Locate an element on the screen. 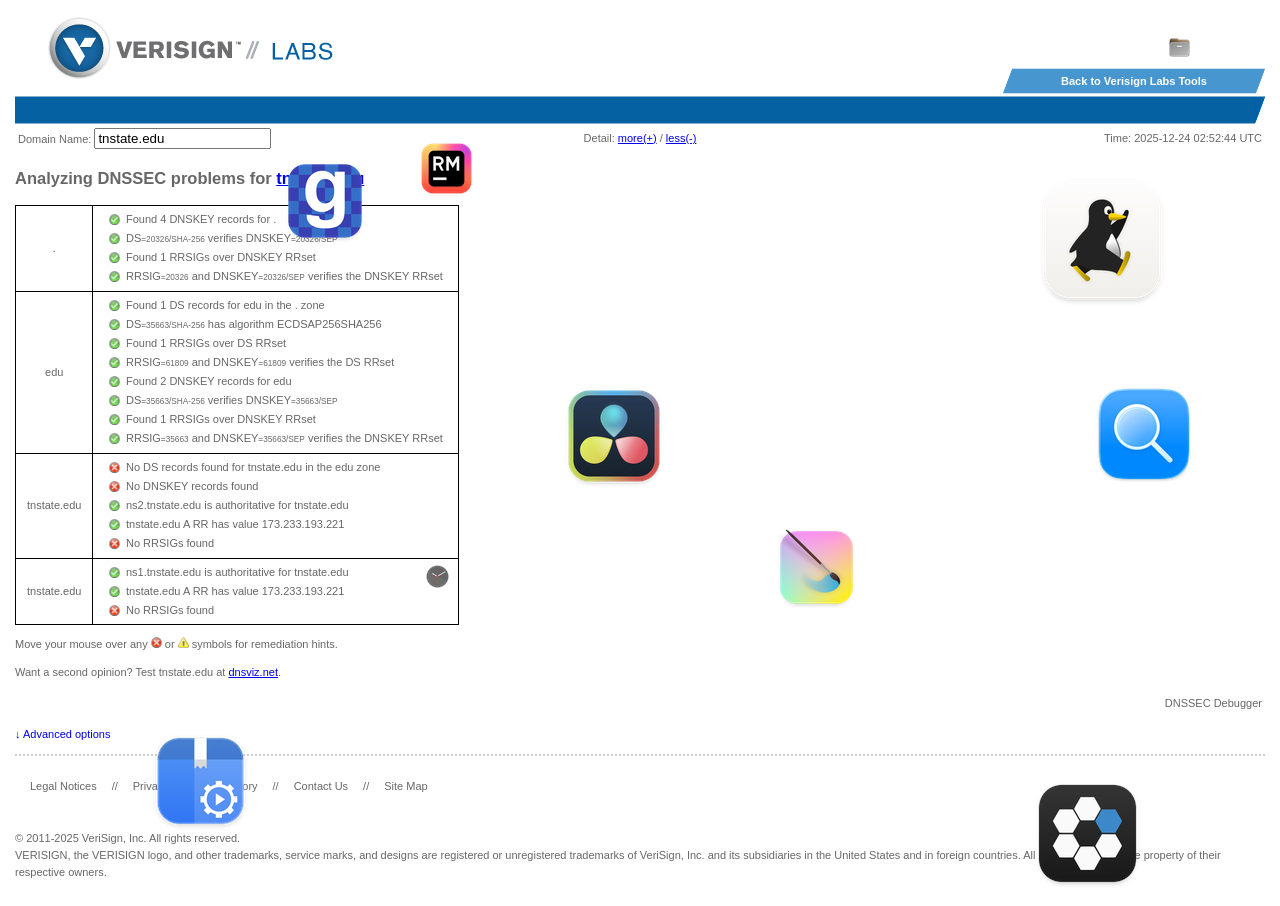  open the file manager application is located at coordinates (1179, 47).